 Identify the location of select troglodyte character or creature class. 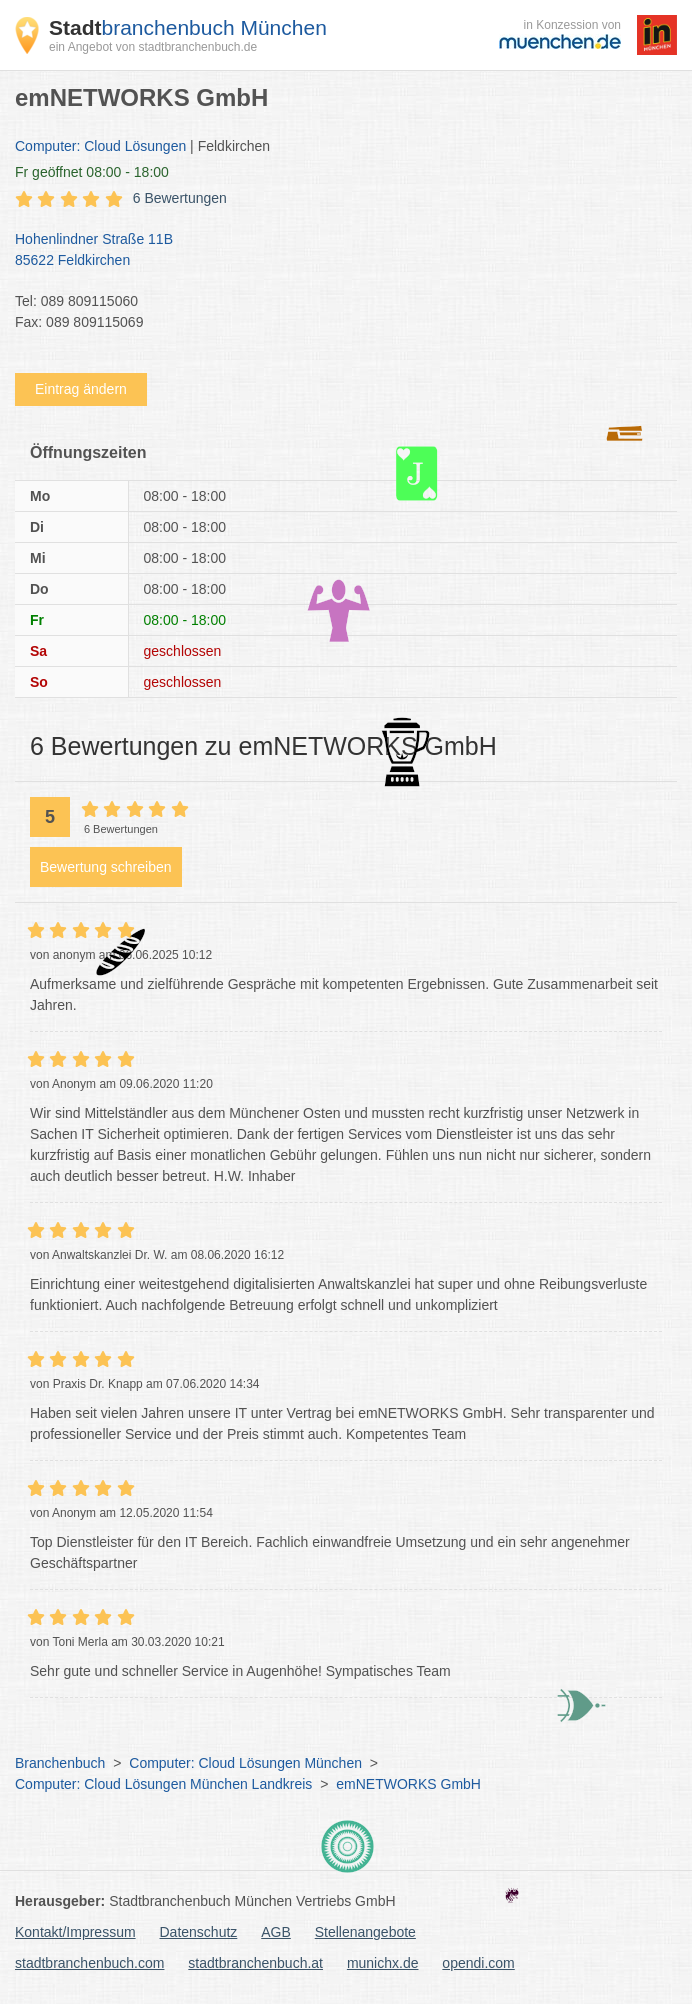
(512, 1895).